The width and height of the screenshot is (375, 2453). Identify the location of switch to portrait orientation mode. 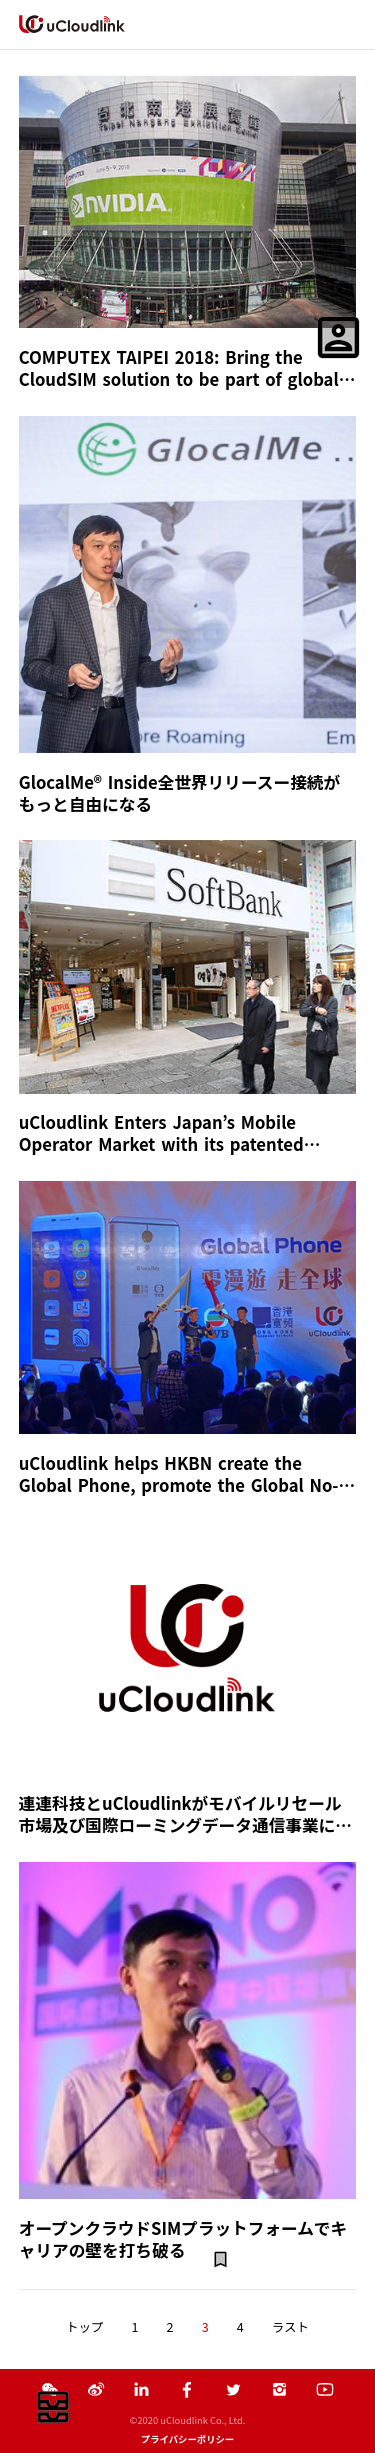
(338, 337).